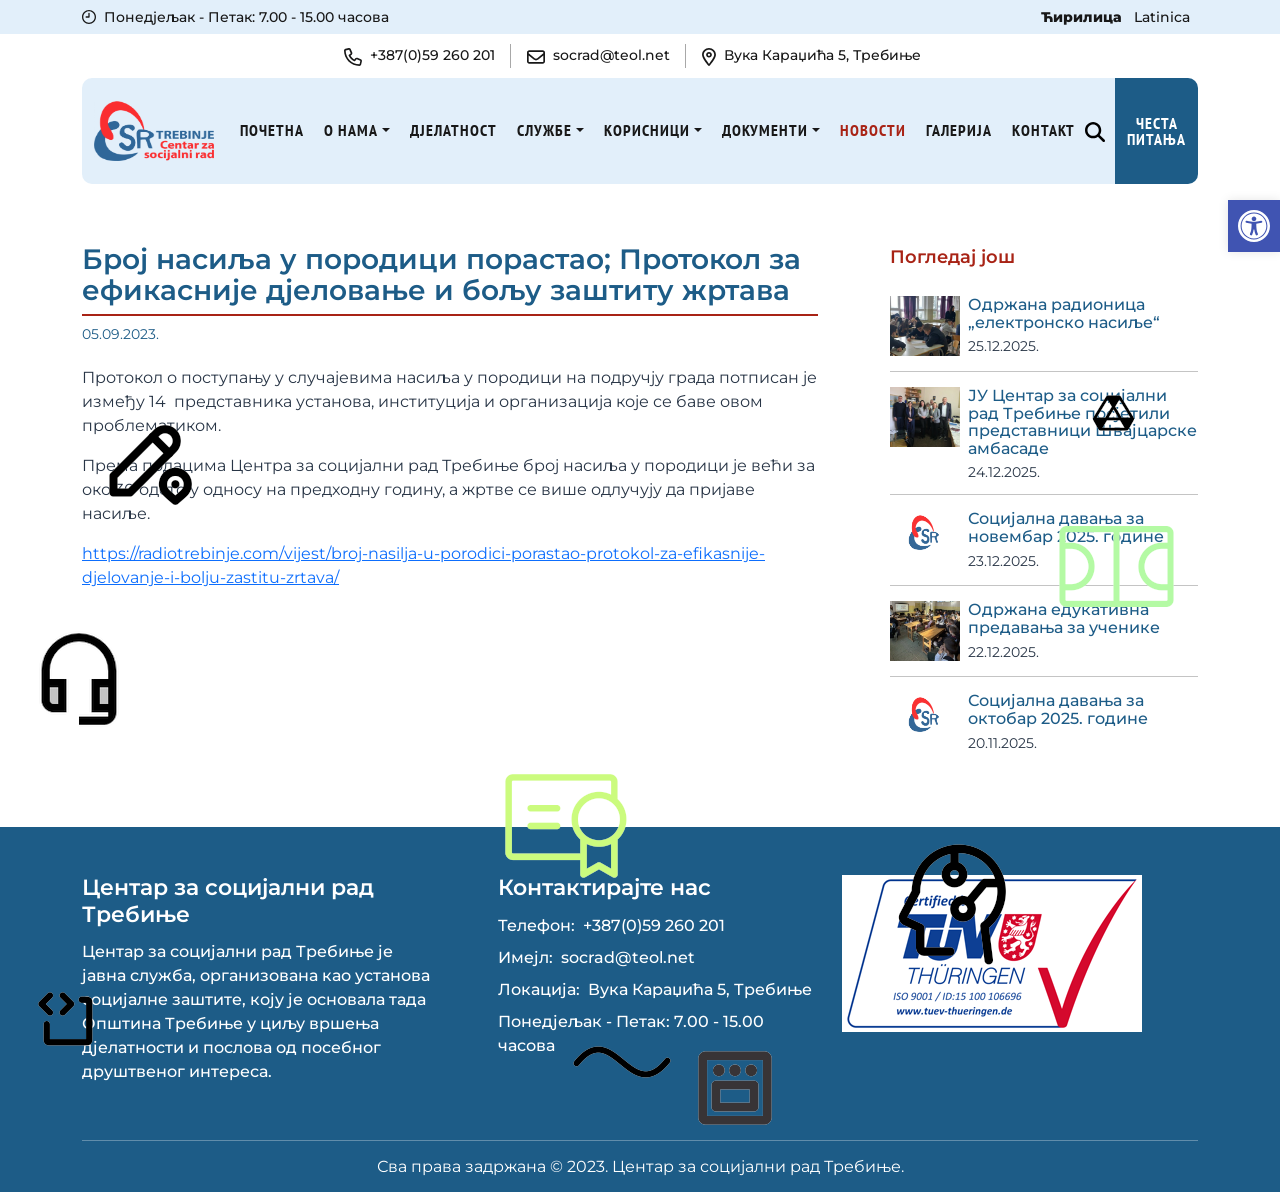  What do you see at coordinates (79, 679) in the screenshot?
I see `contact customer support` at bounding box center [79, 679].